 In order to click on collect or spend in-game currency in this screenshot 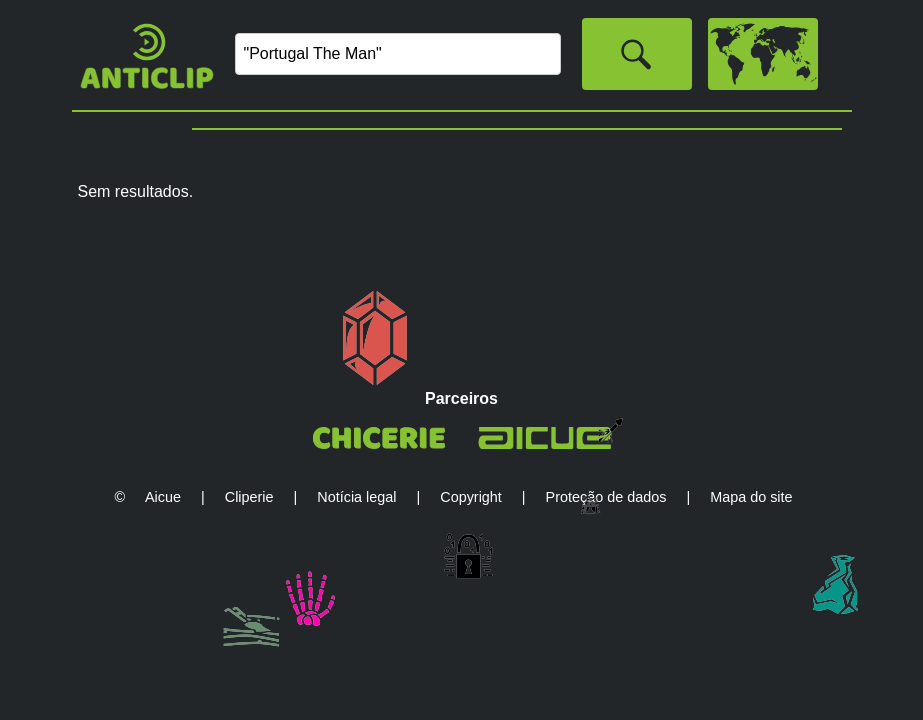, I will do `click(375, 338)`.